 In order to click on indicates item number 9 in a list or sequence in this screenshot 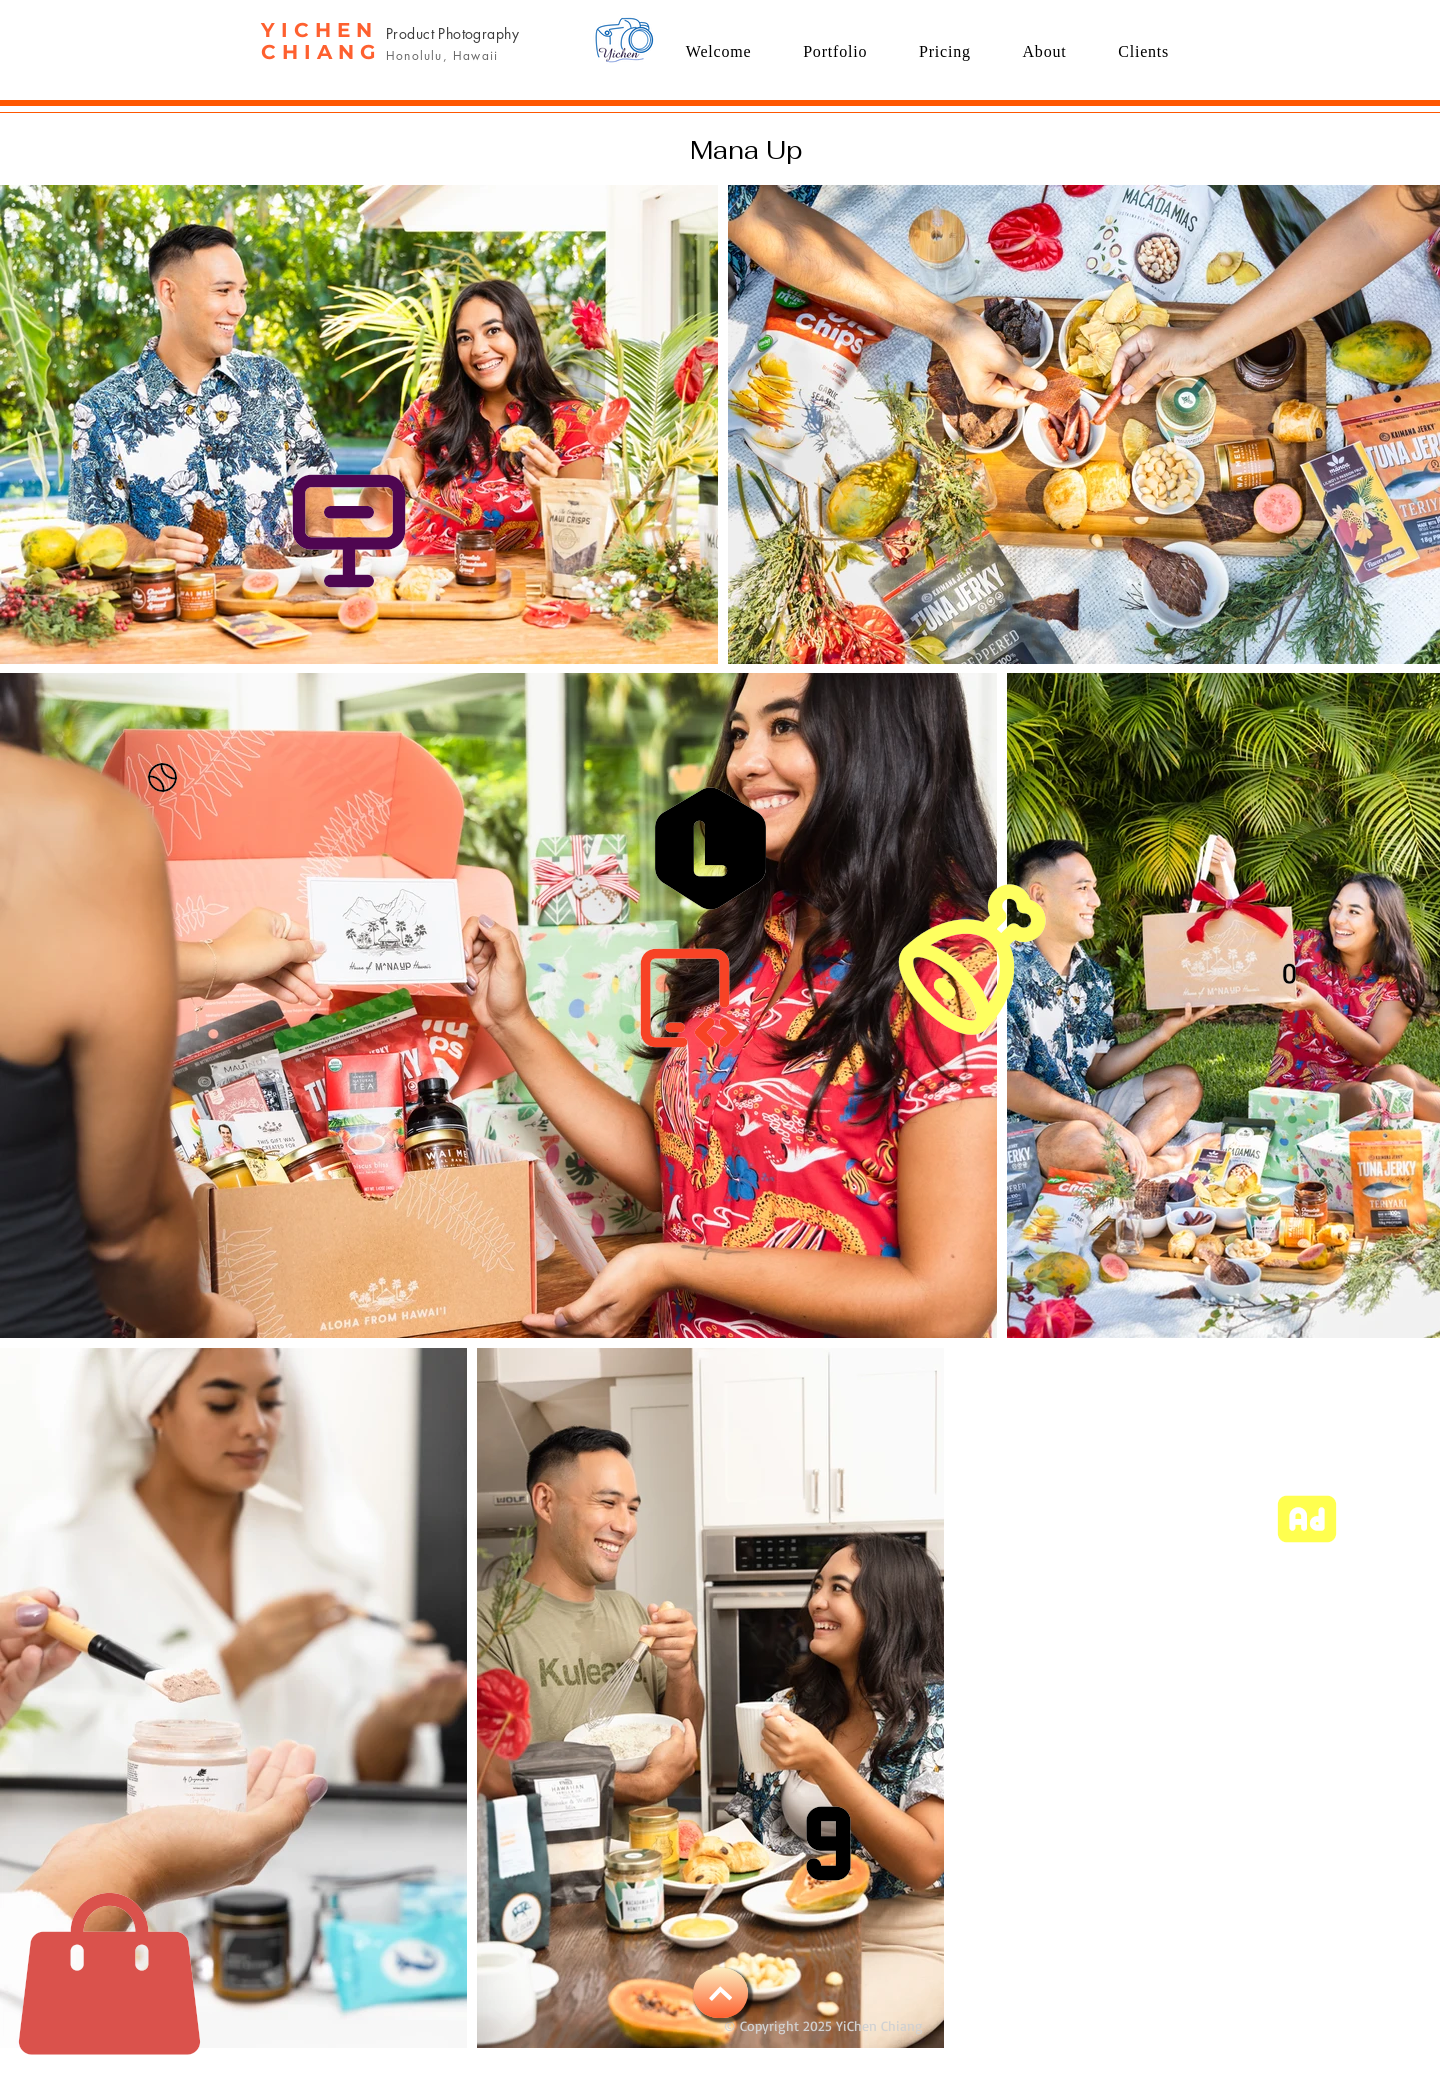, I will do `click(828, 1843)`.